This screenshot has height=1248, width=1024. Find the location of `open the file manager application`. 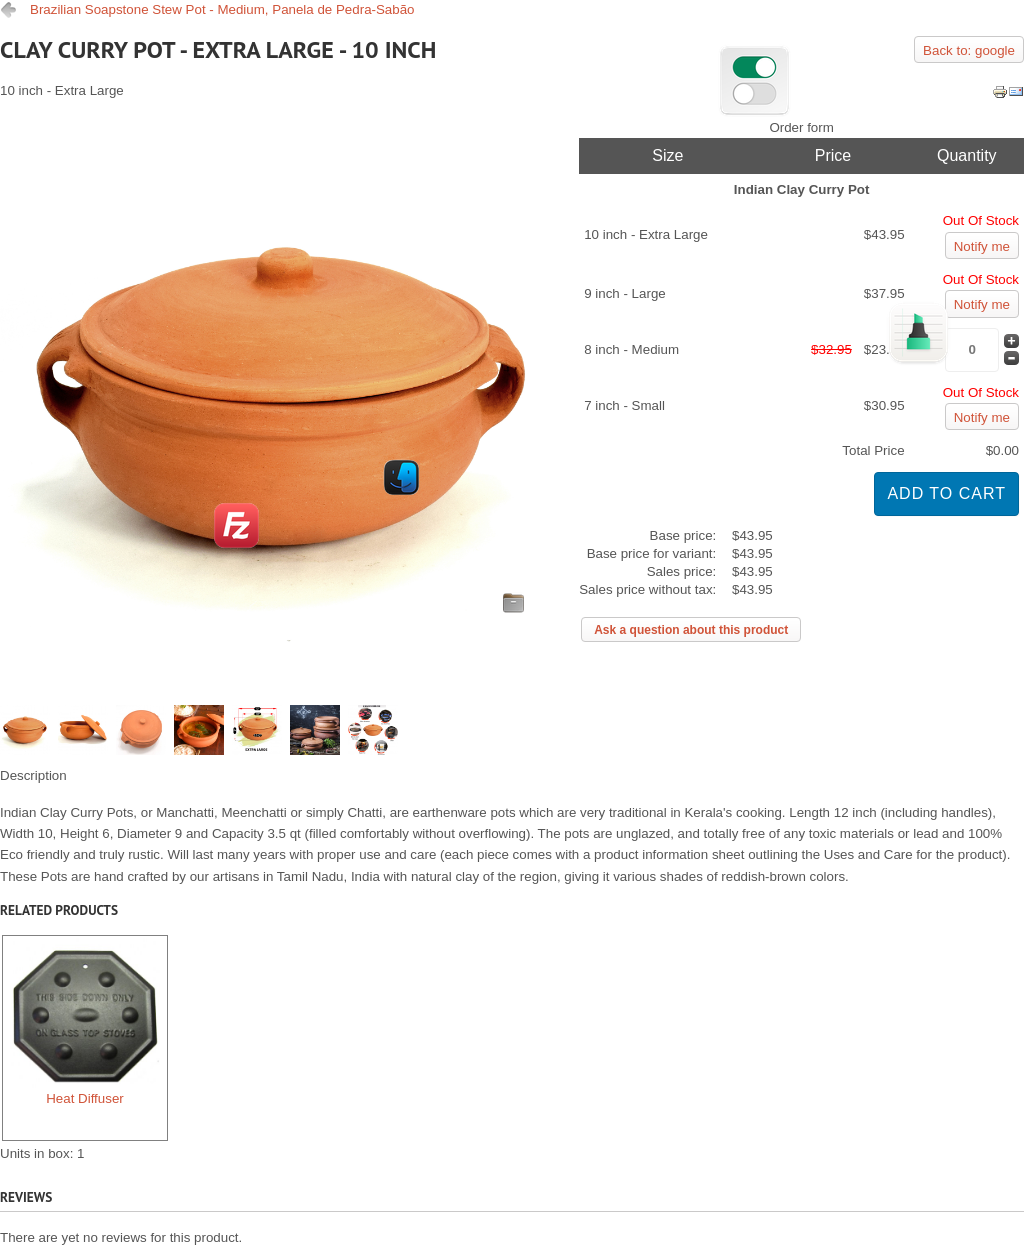

open the file manager application is located at coordinates (513, 602).